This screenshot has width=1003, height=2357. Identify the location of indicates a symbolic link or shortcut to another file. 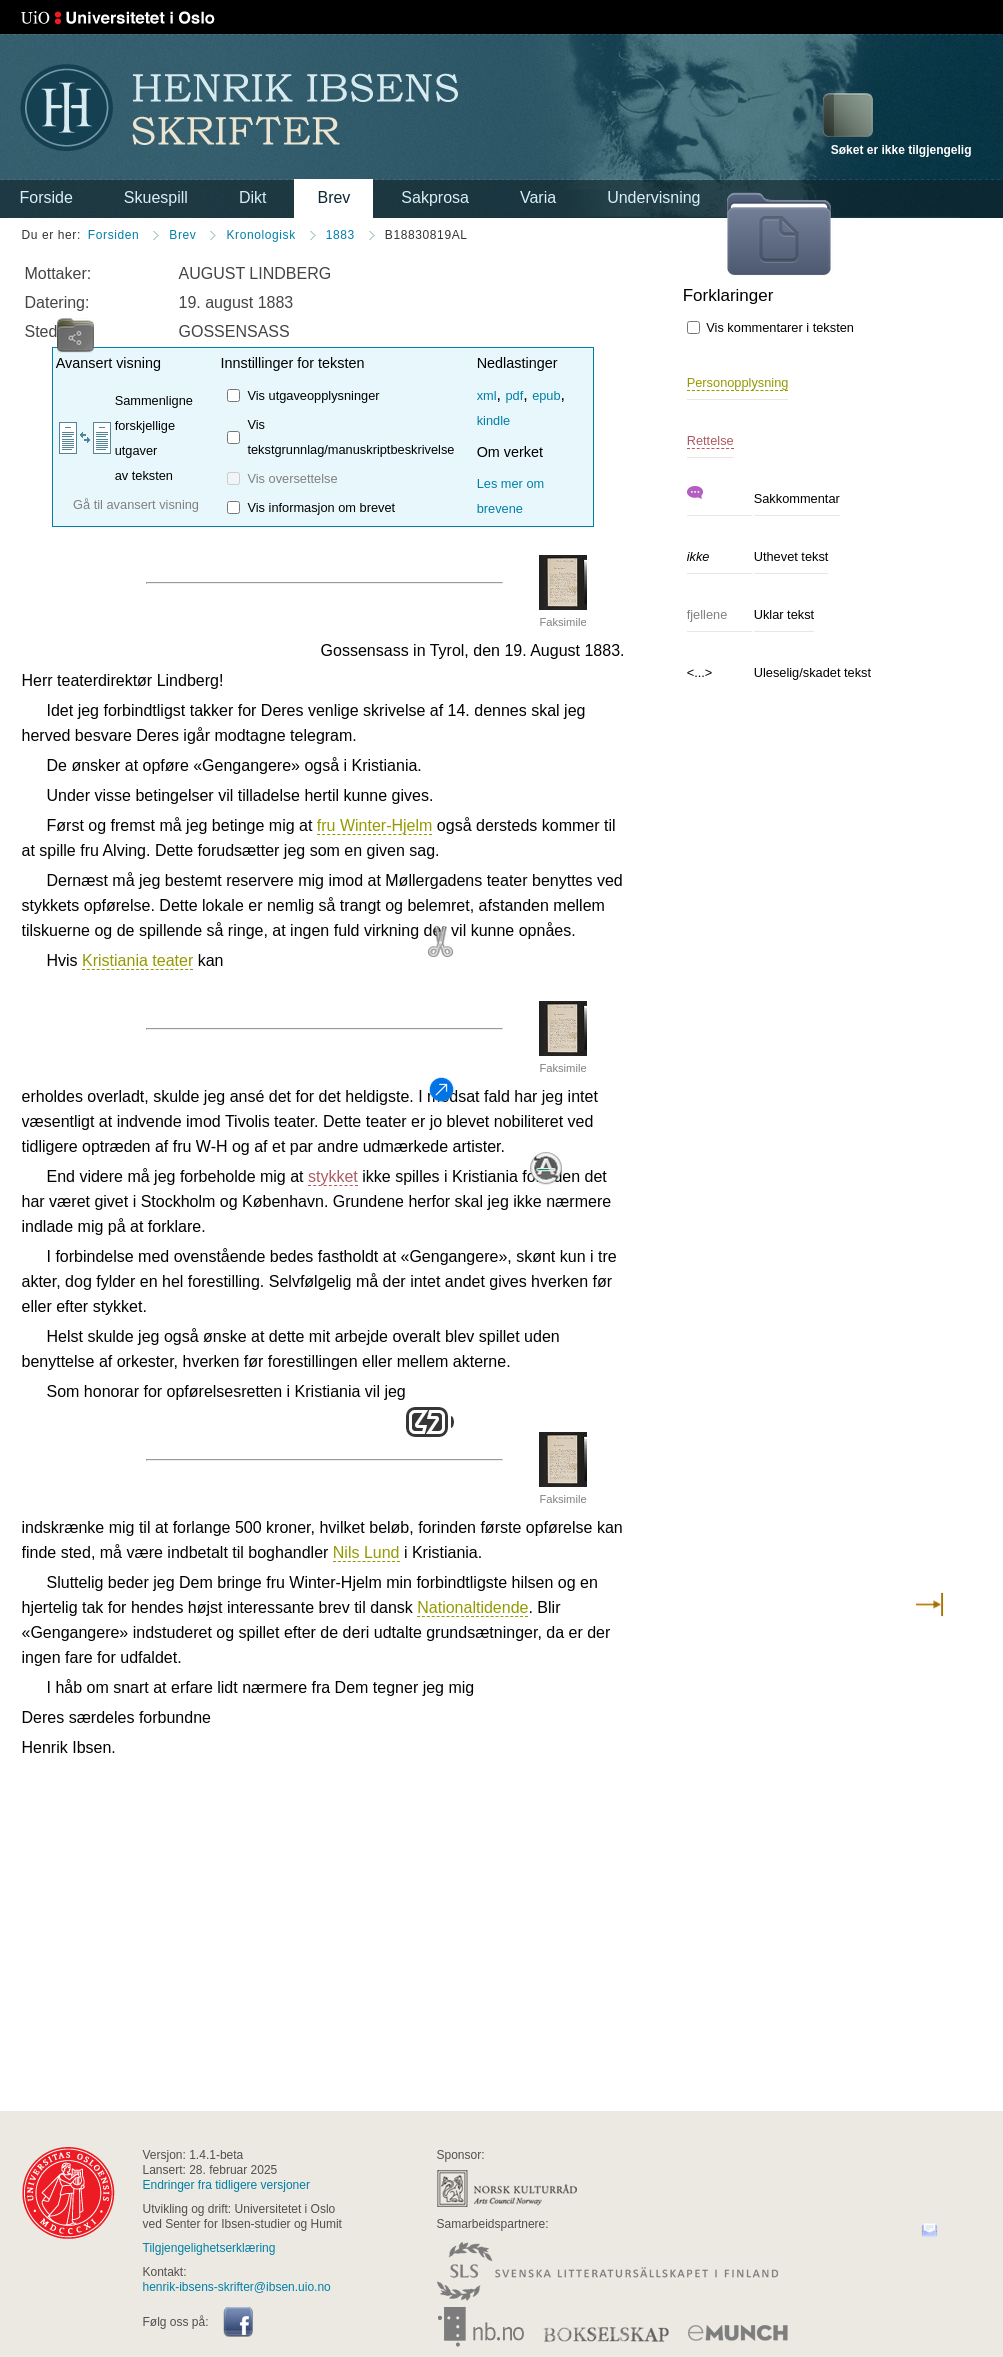
(441, 1089).